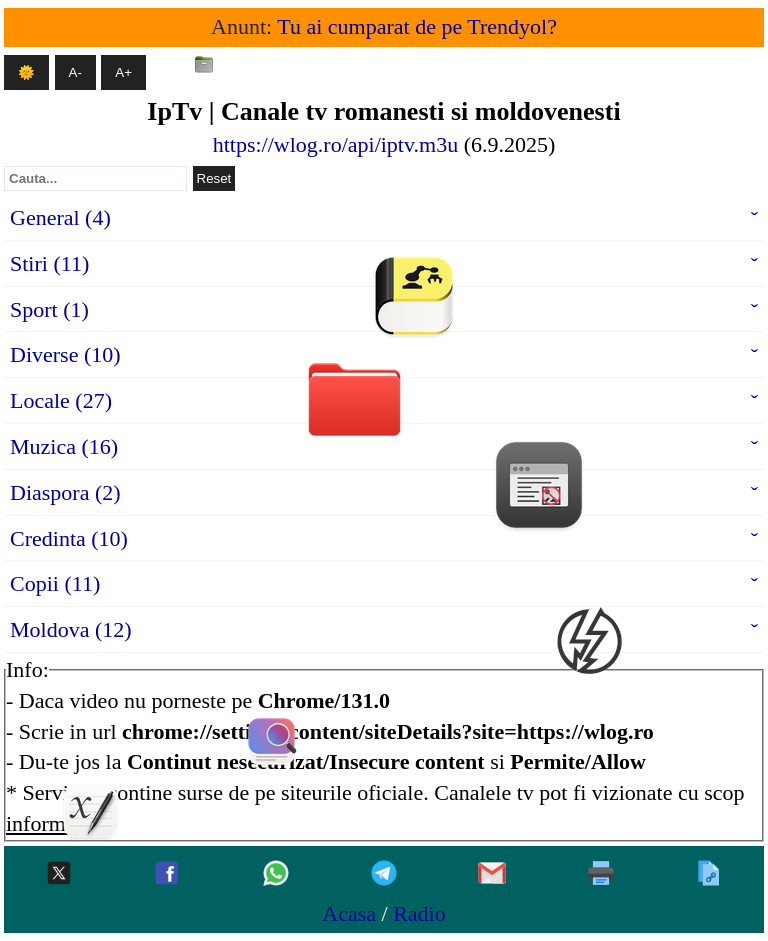 This screenshot has height=941, width=768. Describe the element at coordinates (271, 741) in the screenshot. I see `open share preview app` at that location.